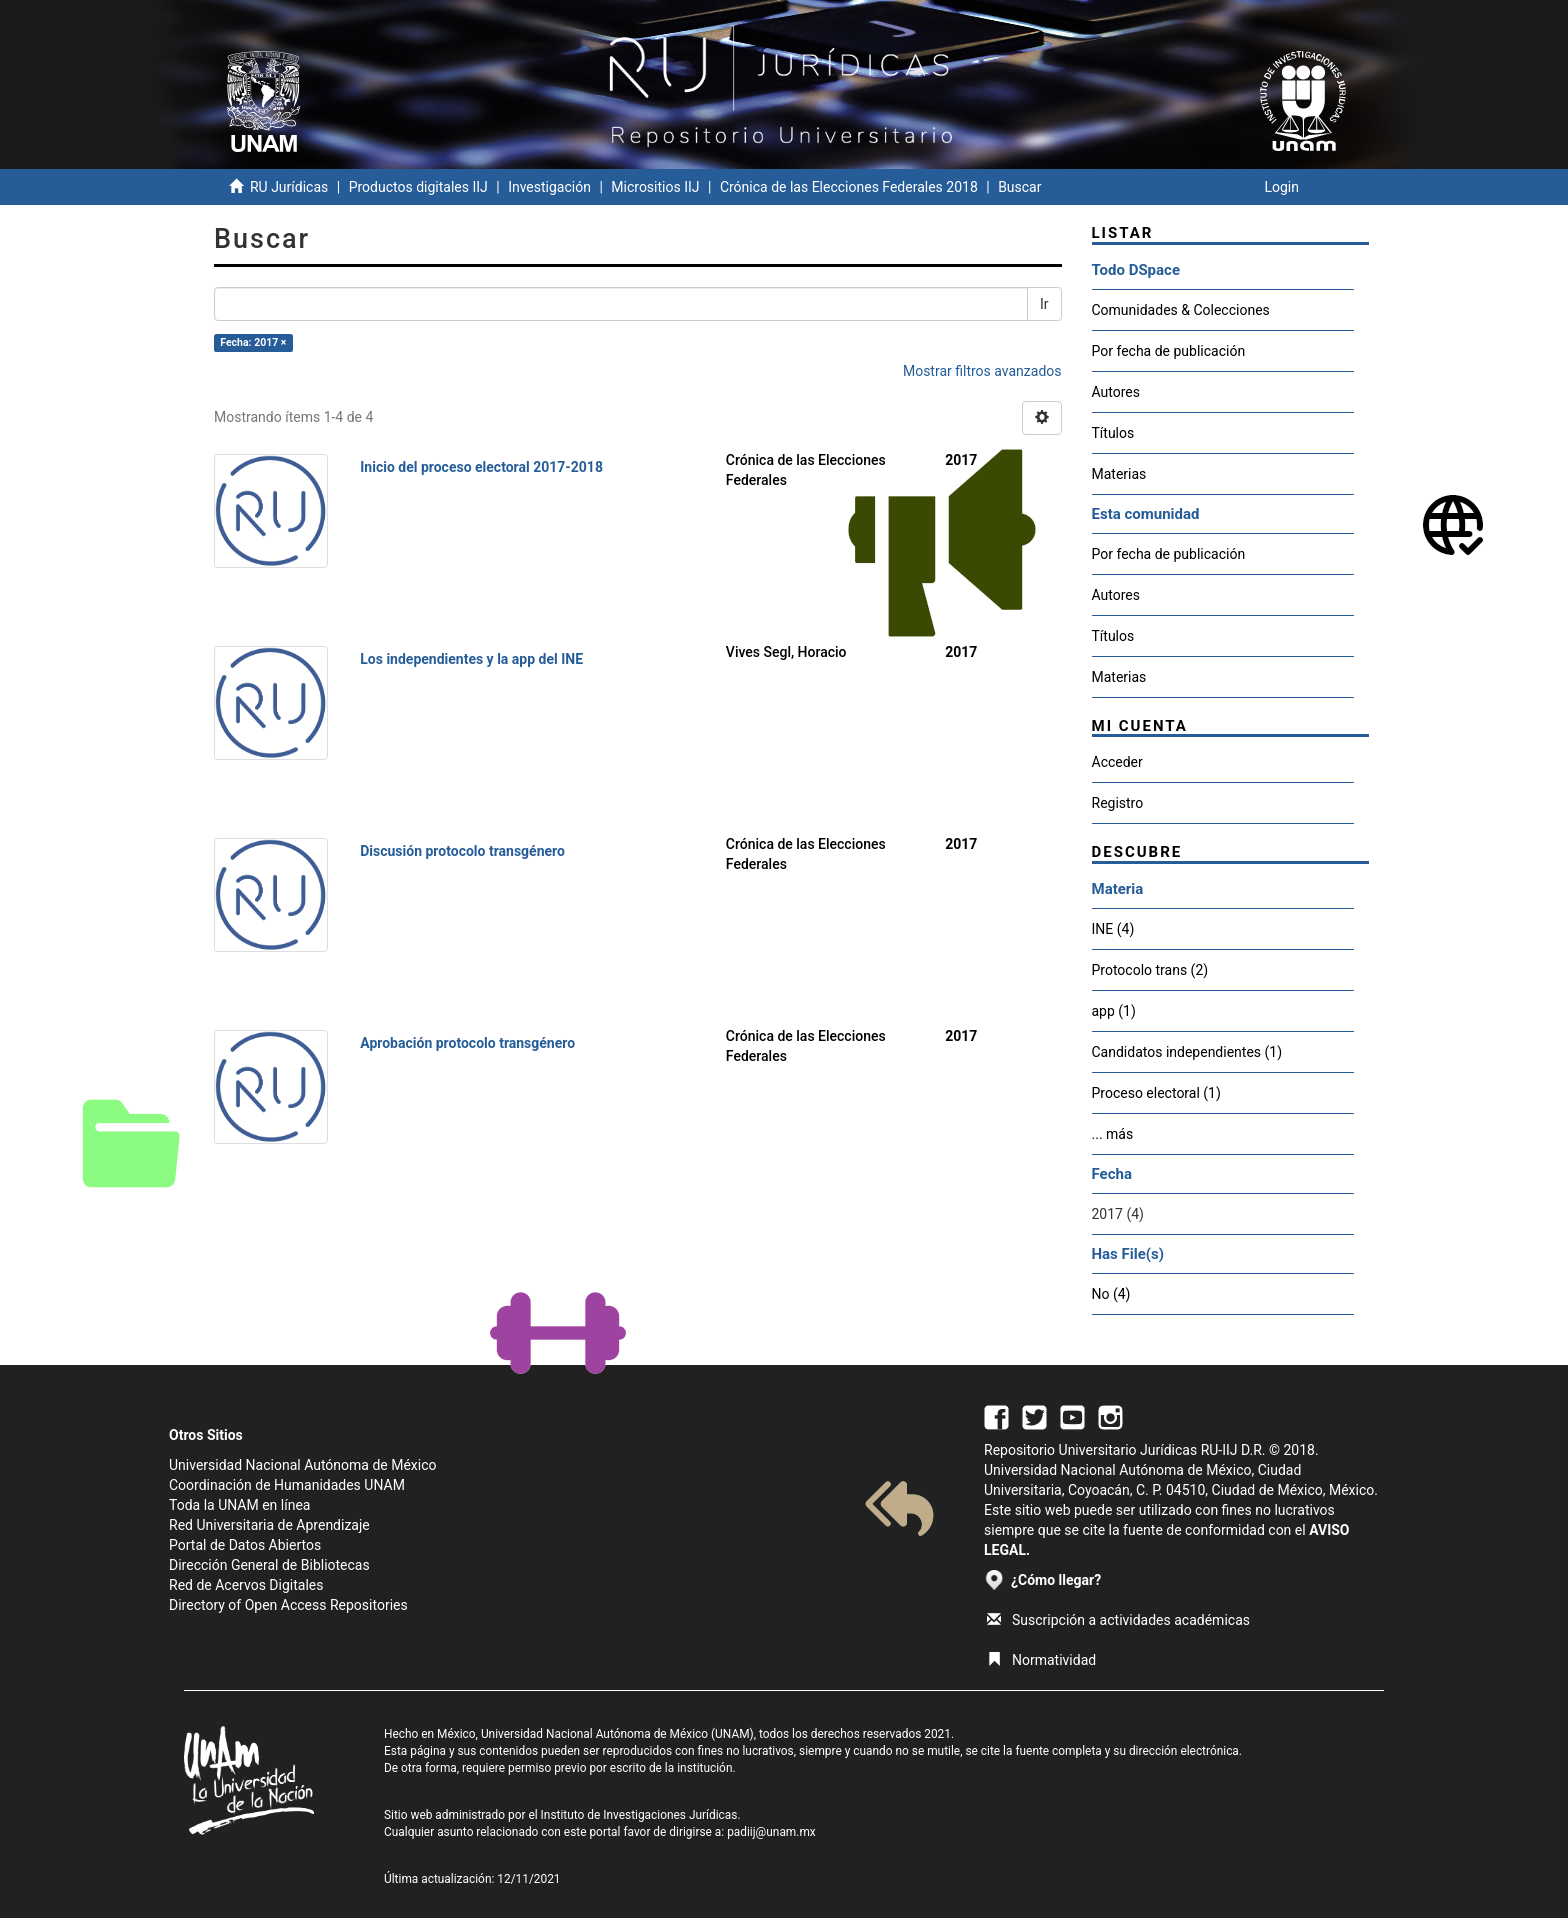  Describe the element at coordinates (131, 1143) in the screenshot. I see `an open folder currently being viewed` at that location.